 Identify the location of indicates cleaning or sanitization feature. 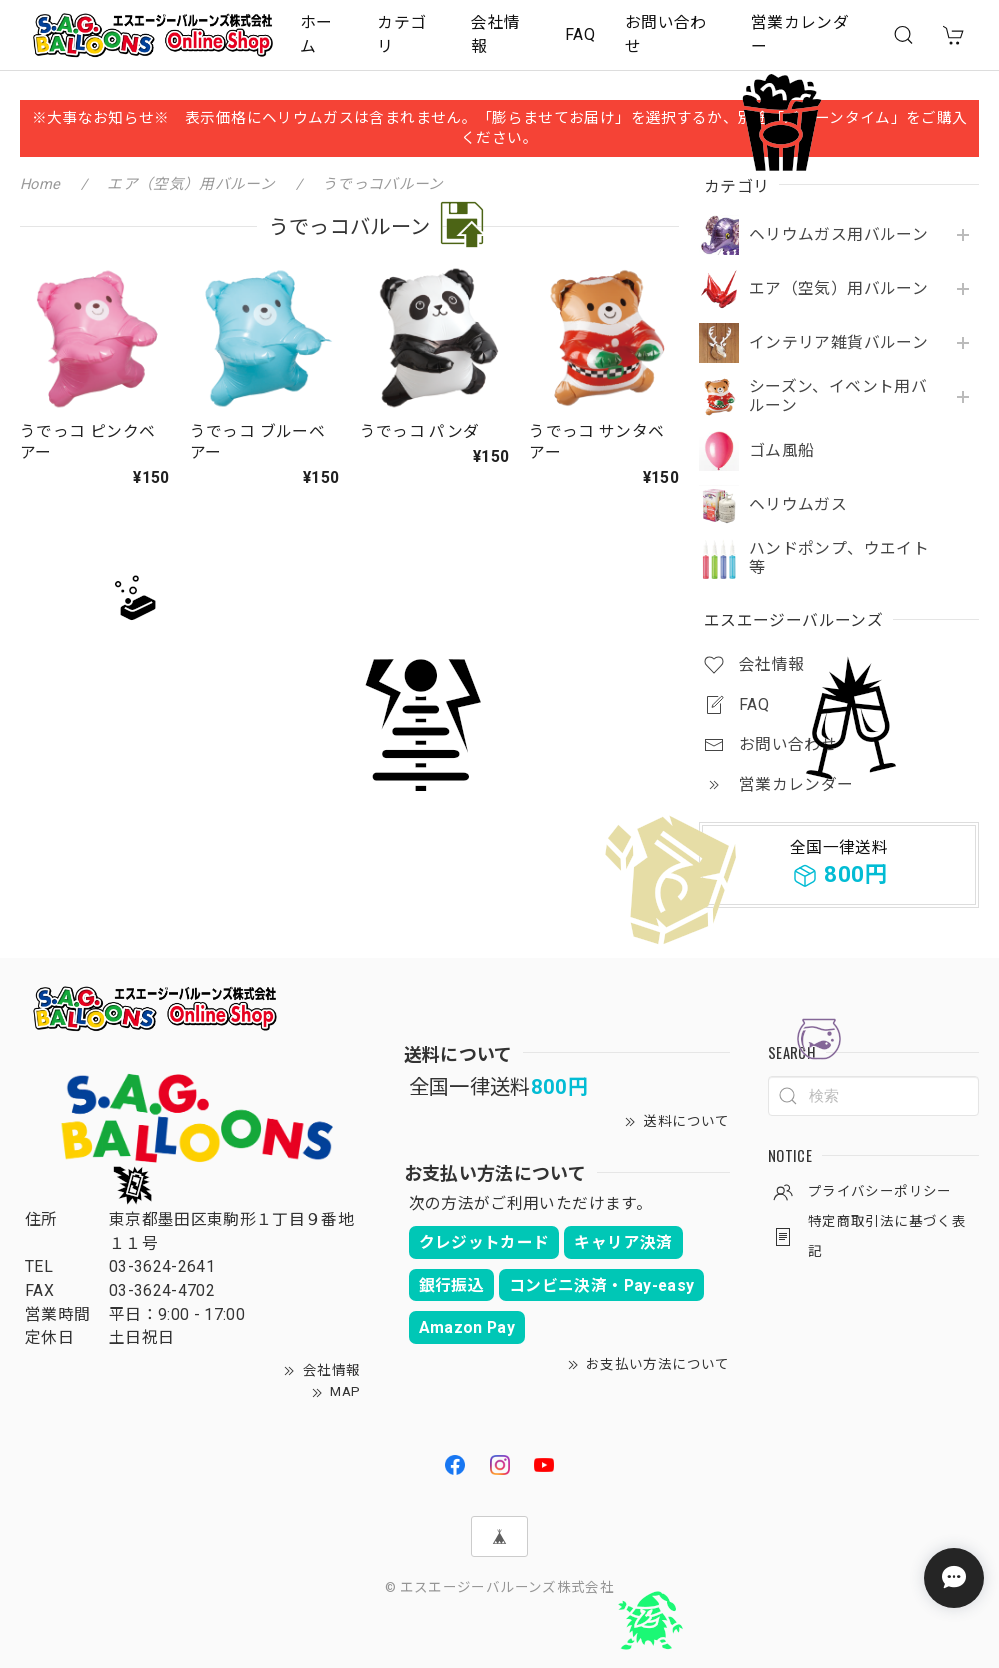
(136, 598).